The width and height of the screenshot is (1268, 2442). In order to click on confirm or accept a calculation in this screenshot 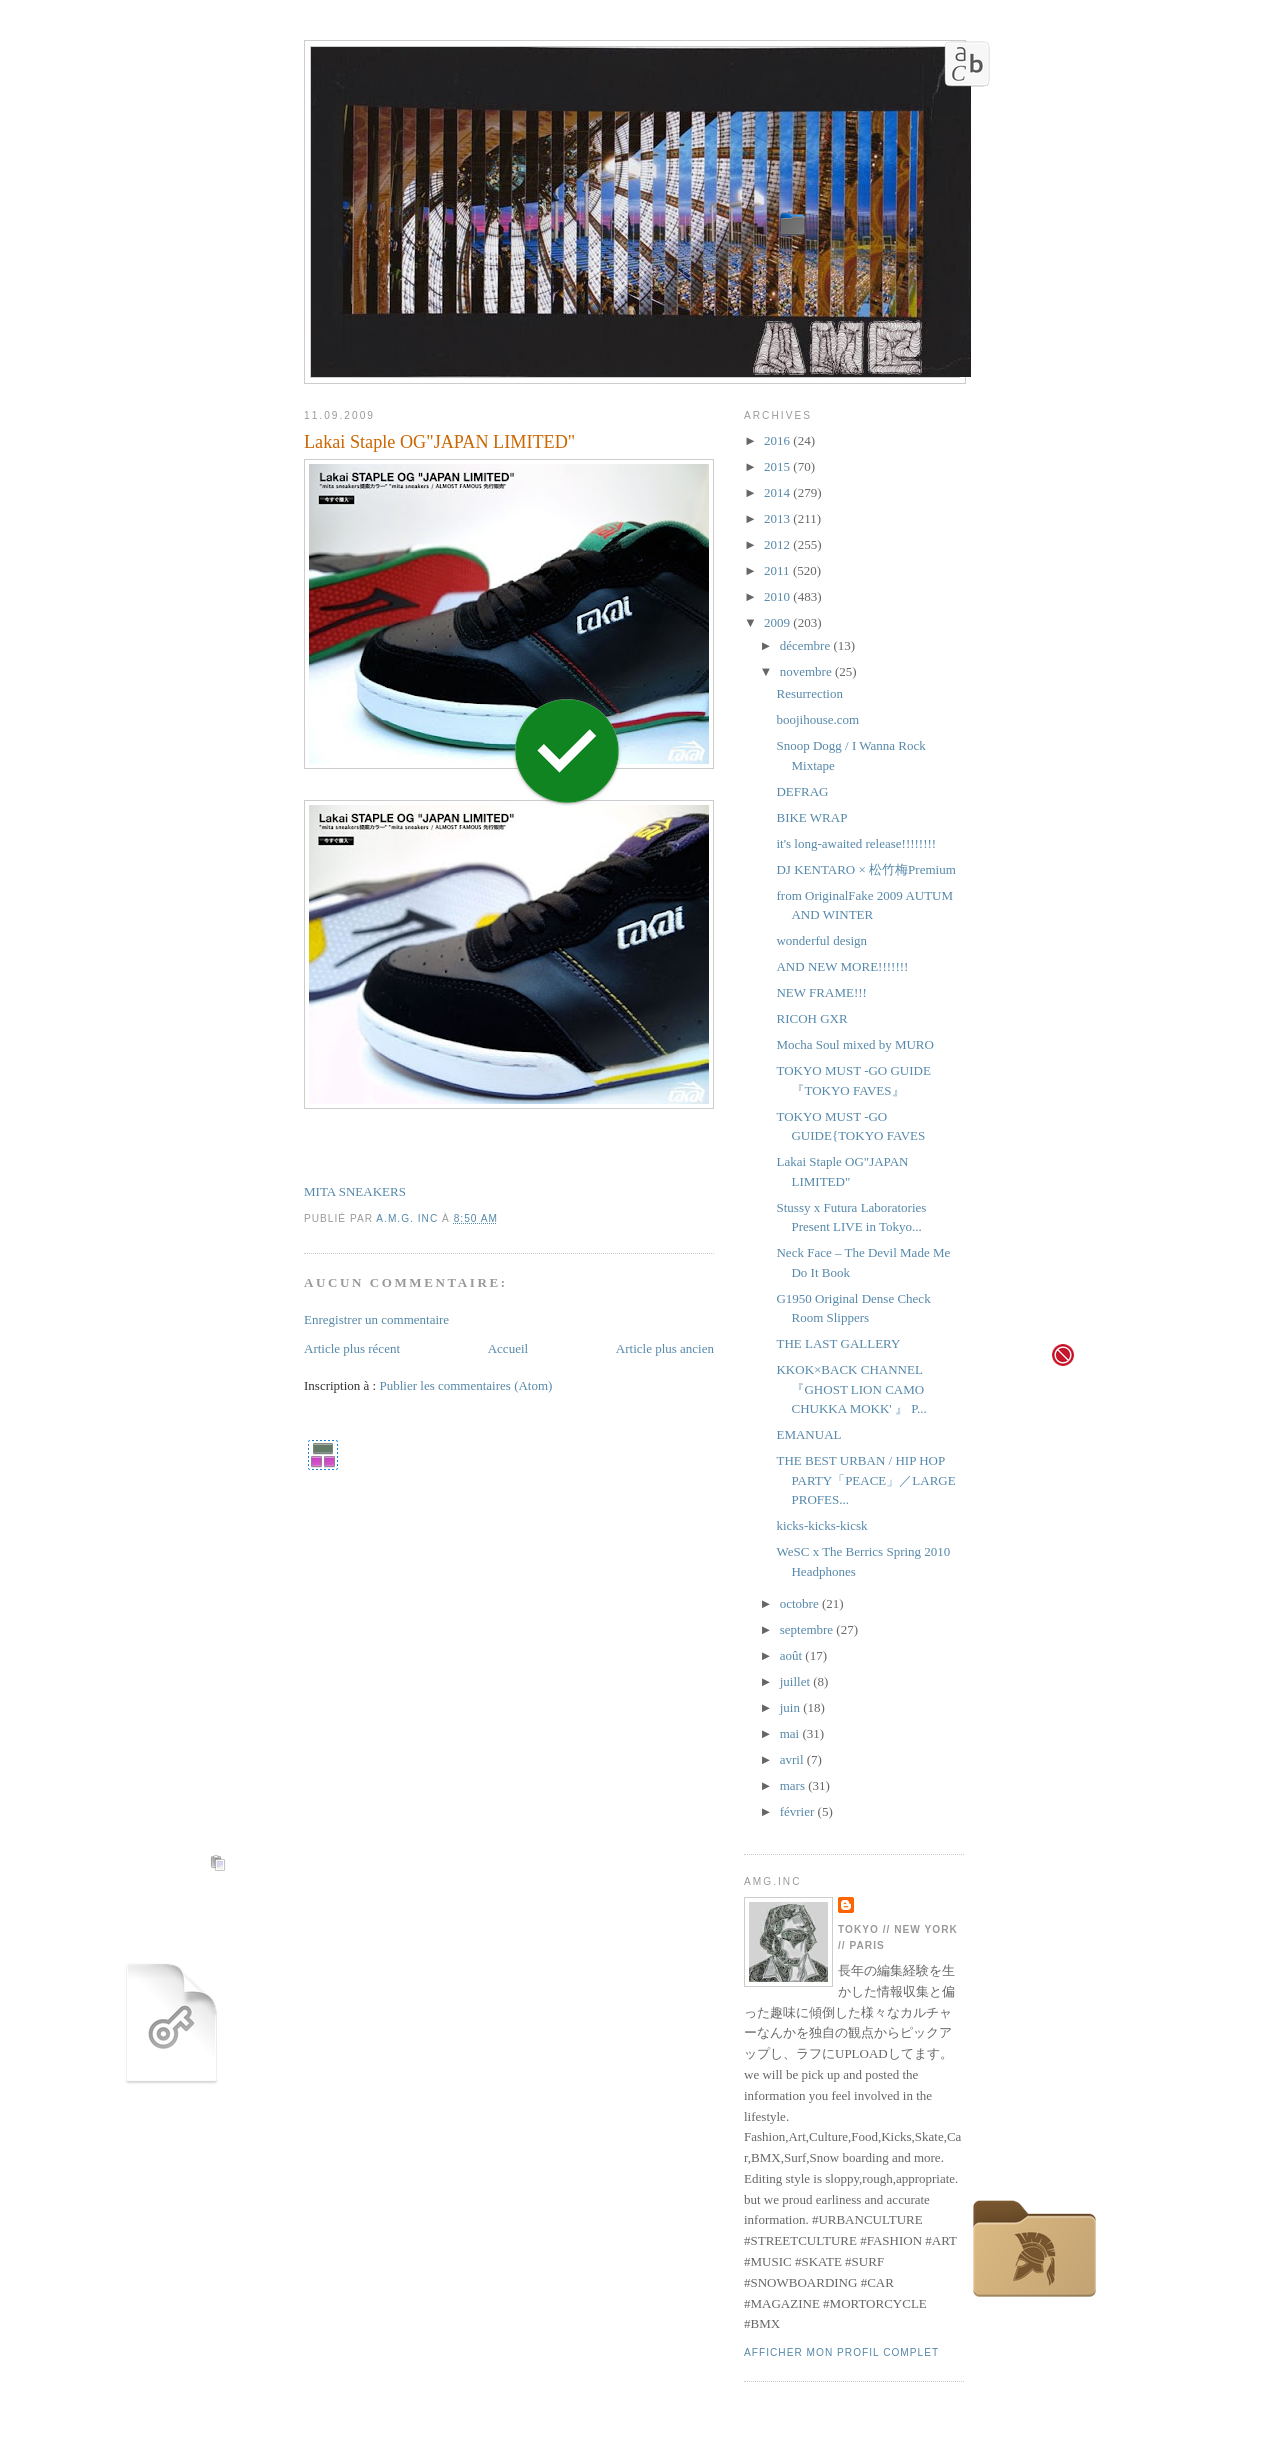, I will do `click(567, 751)`.